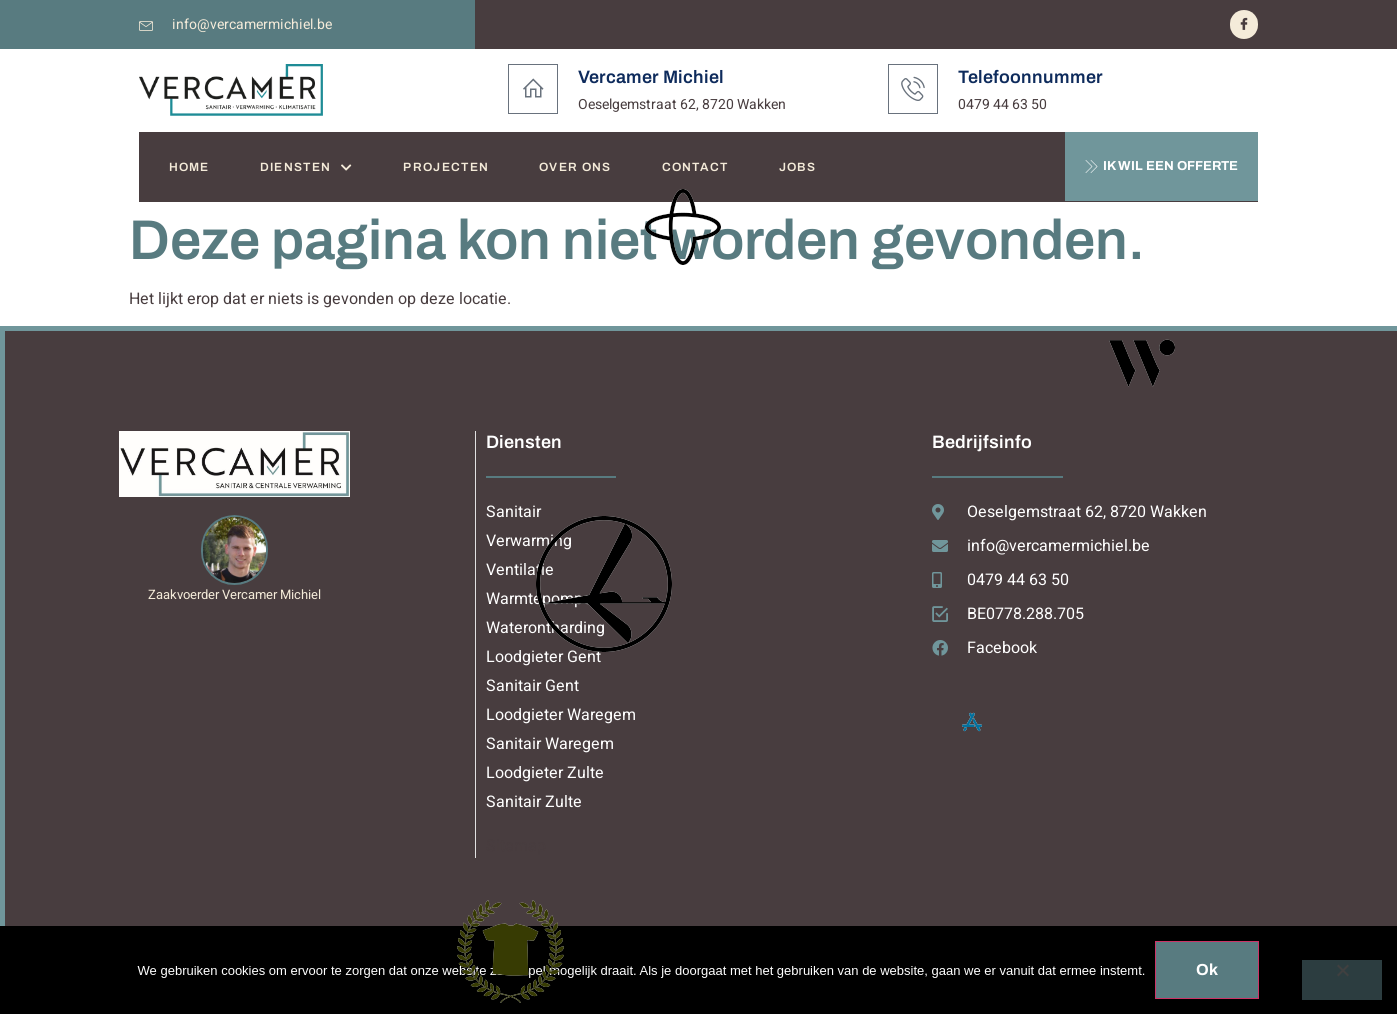 This screenshot has height=1014, width=1397. What do you see at coordinates (972, 722) in the screenshot?
I see `open the App Store` at bounding box center [972, 722].